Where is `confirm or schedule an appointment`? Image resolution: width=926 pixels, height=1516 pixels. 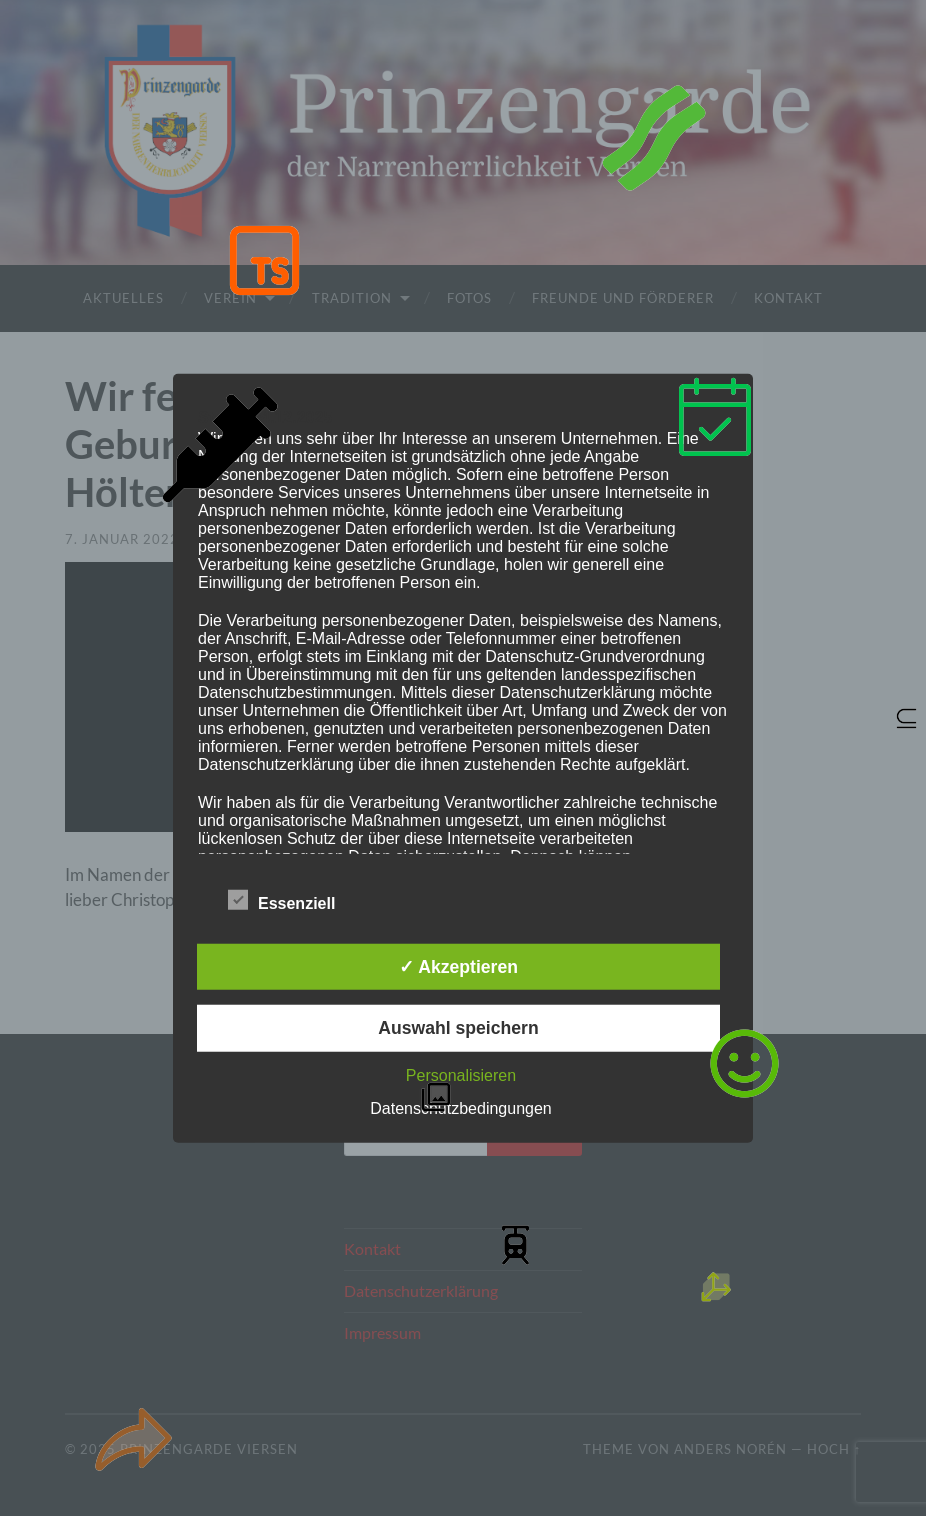
confirm or schedule an appointment is located at coordinates (715, 420).